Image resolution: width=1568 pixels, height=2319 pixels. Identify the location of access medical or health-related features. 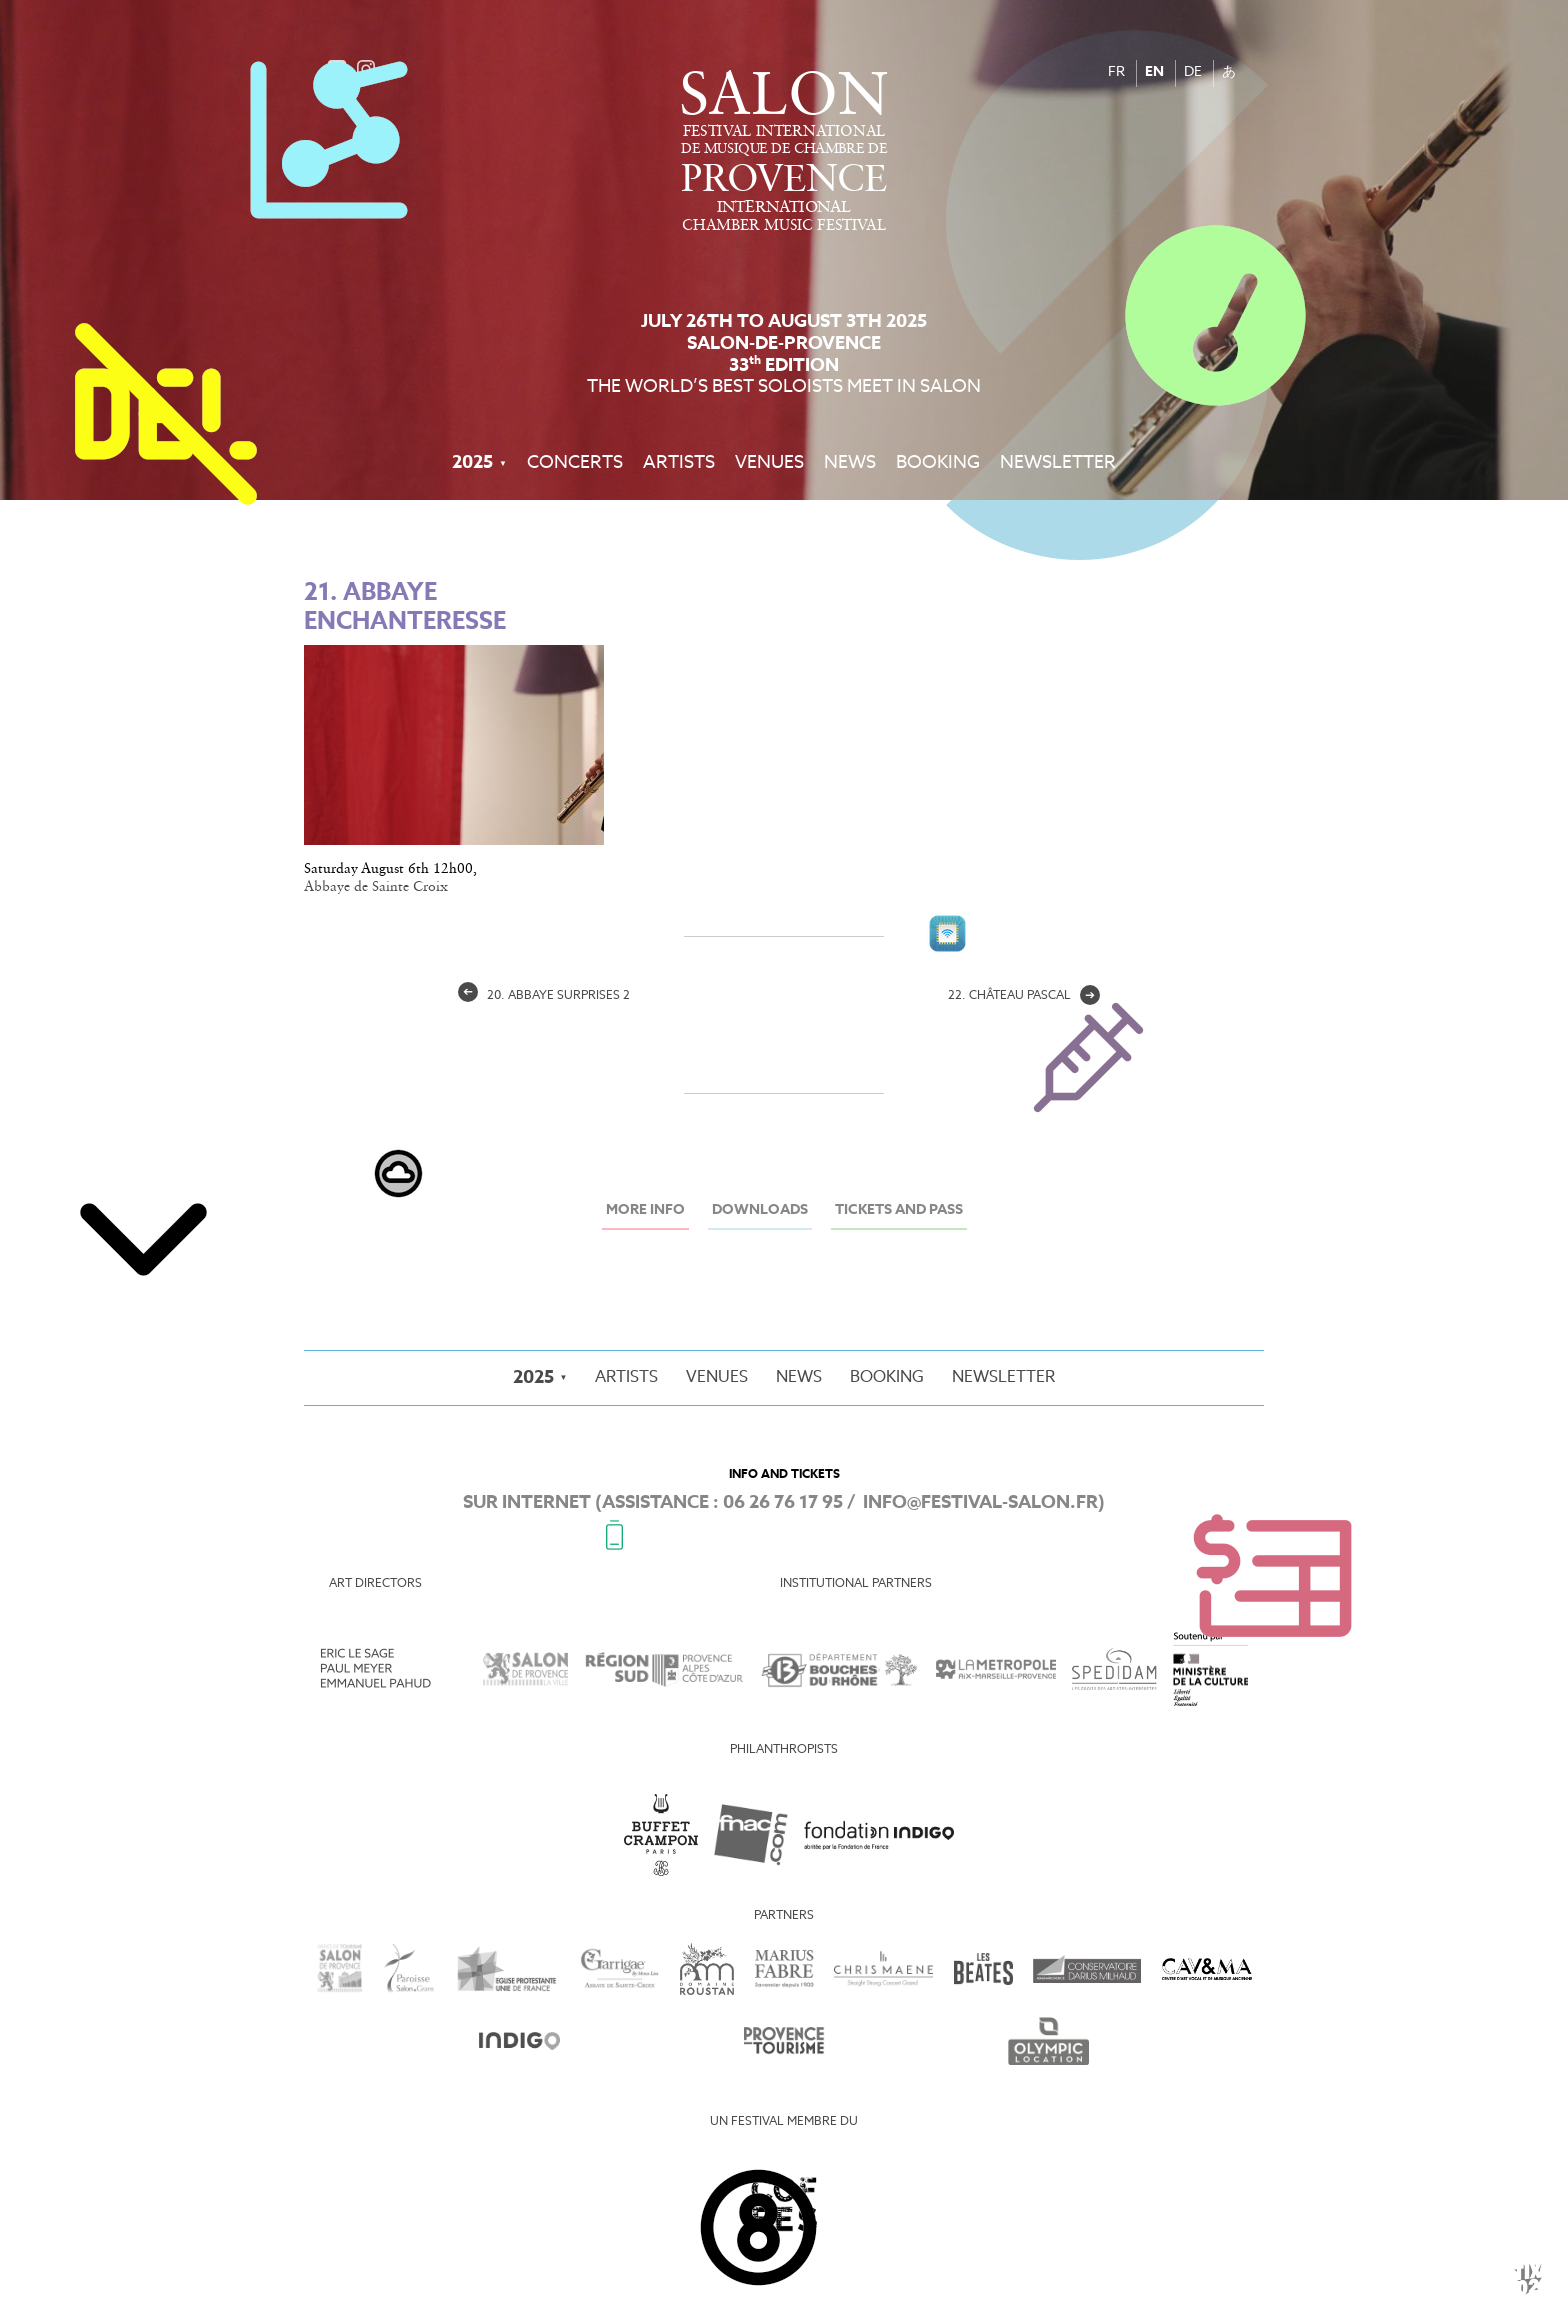
(1088, 1057).